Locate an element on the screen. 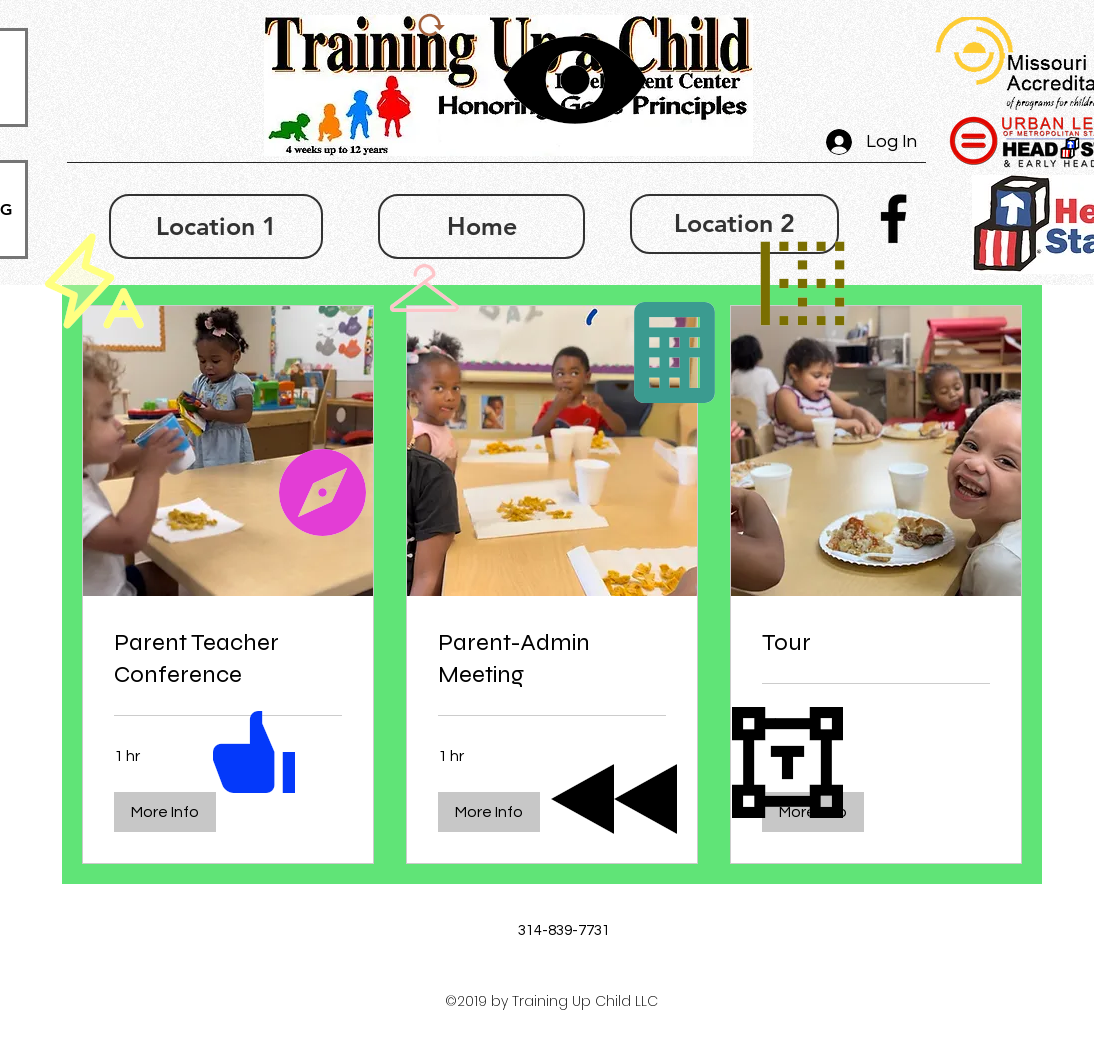  access wardrobe or clothing options is located at coordinates (424, 291).